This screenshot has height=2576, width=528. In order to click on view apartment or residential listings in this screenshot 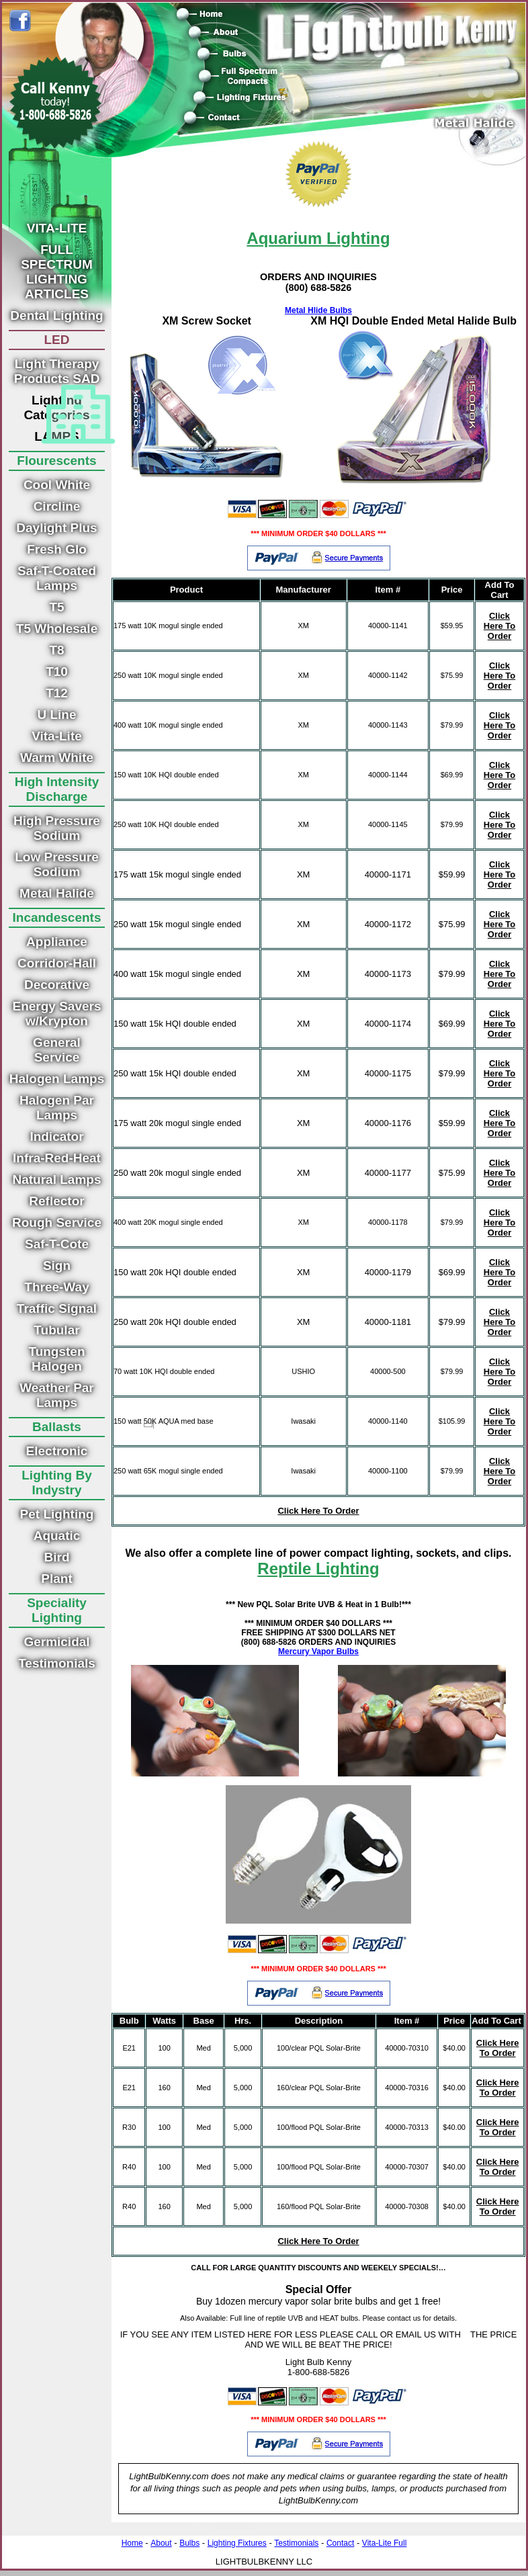, I will do `click(78, 414)`.